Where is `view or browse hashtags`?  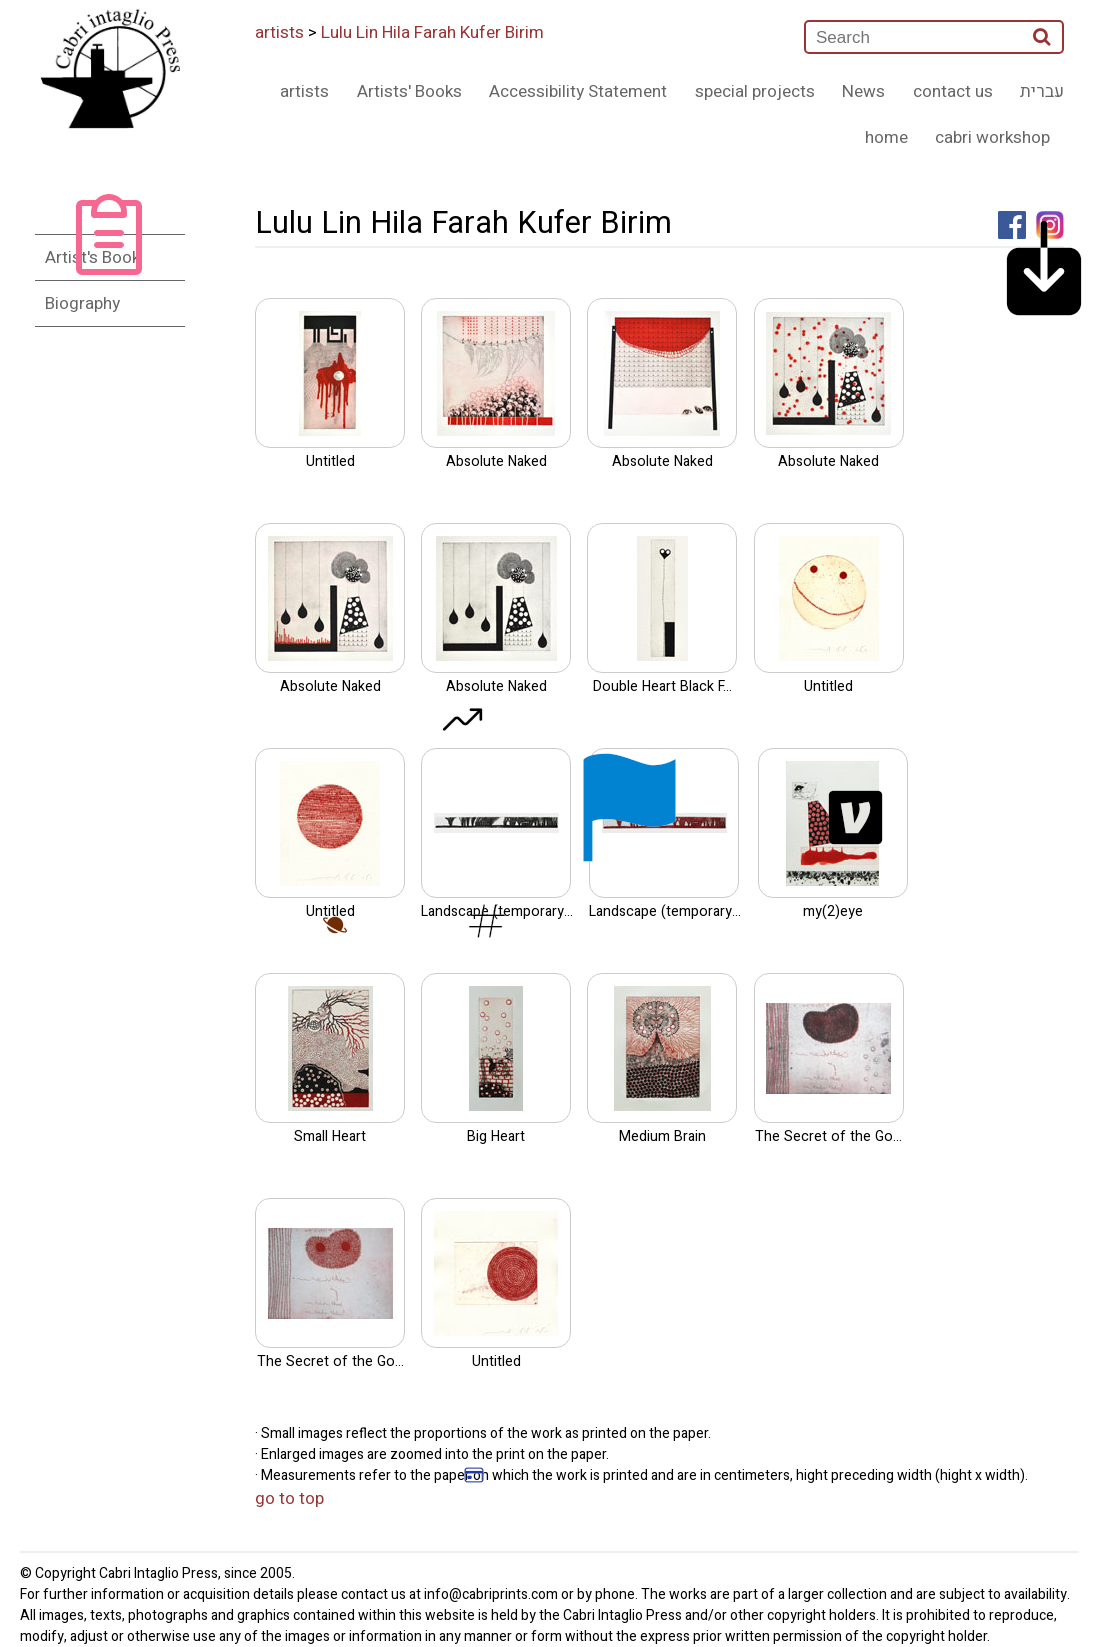
view or browse hashtags is located at coordinates (487, 921).